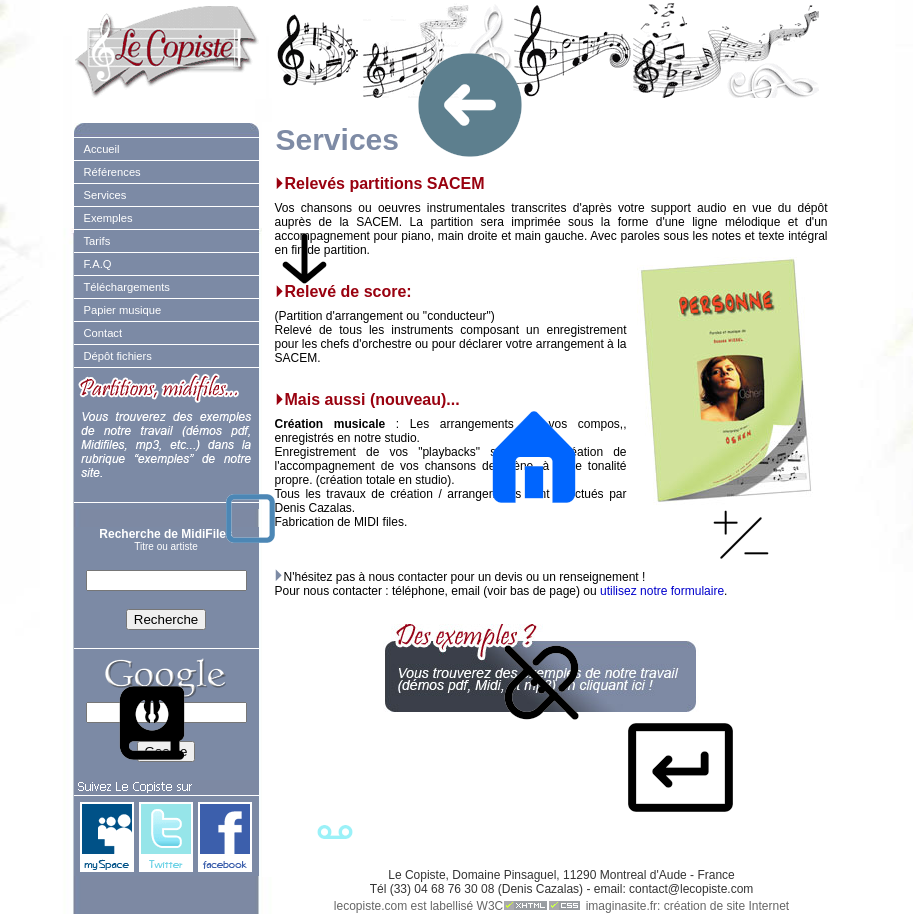 The height and width of the screenshot is (914, 913). What do you see at coordinates (335, 832) in the screenshot?
I see `indicates voicemail is available` at bounding box center [335, 832].